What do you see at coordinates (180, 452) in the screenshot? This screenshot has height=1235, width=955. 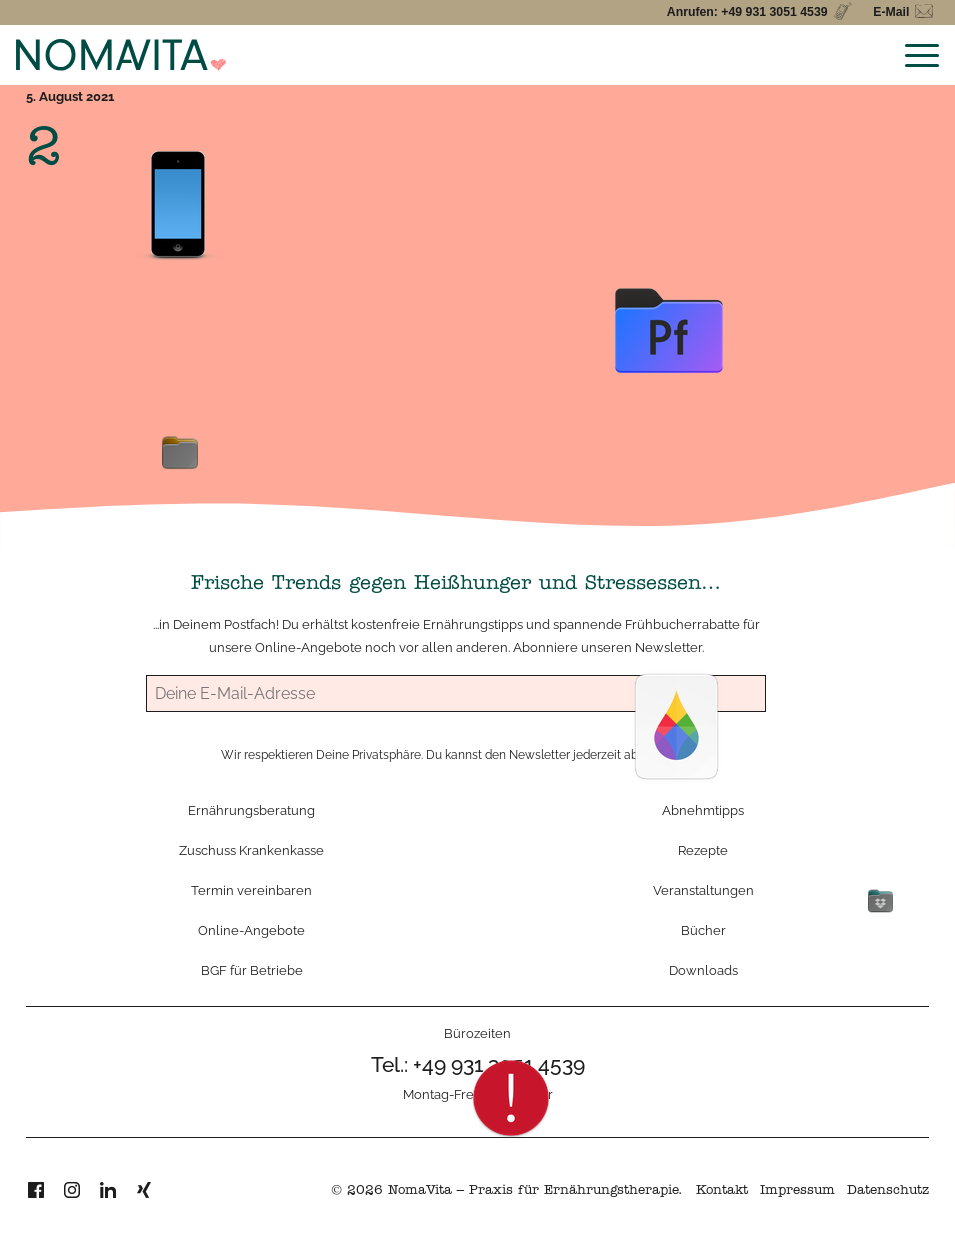 I see `open a folder to view its contents` at bounding box center [180, 452].